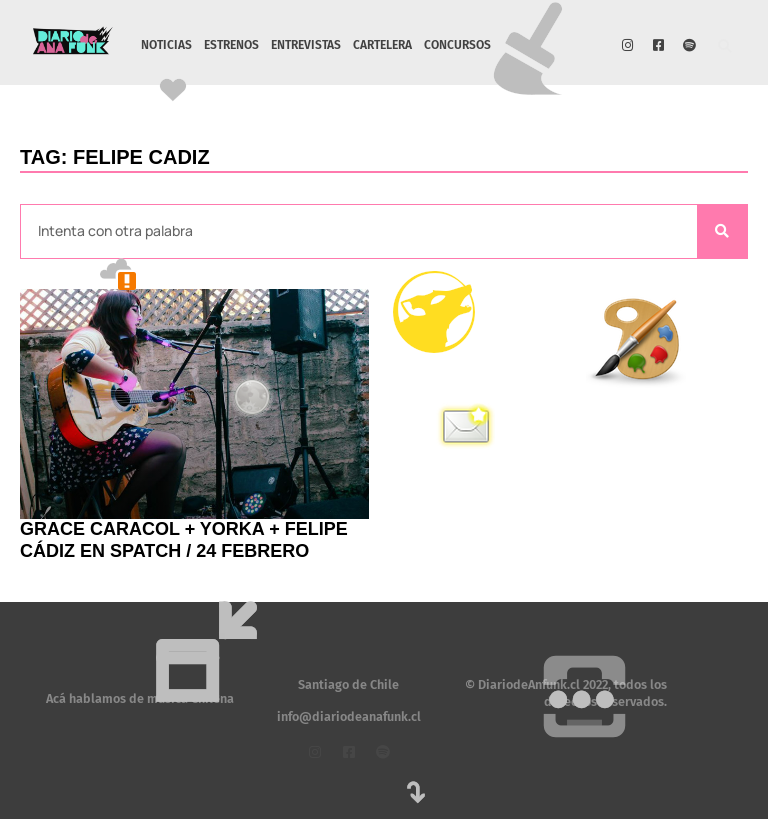  What do you see at coordinates (118, 272) in the screenshot?
I see `indicates a severe weather alert or warning` at bounding box center [118, 272].